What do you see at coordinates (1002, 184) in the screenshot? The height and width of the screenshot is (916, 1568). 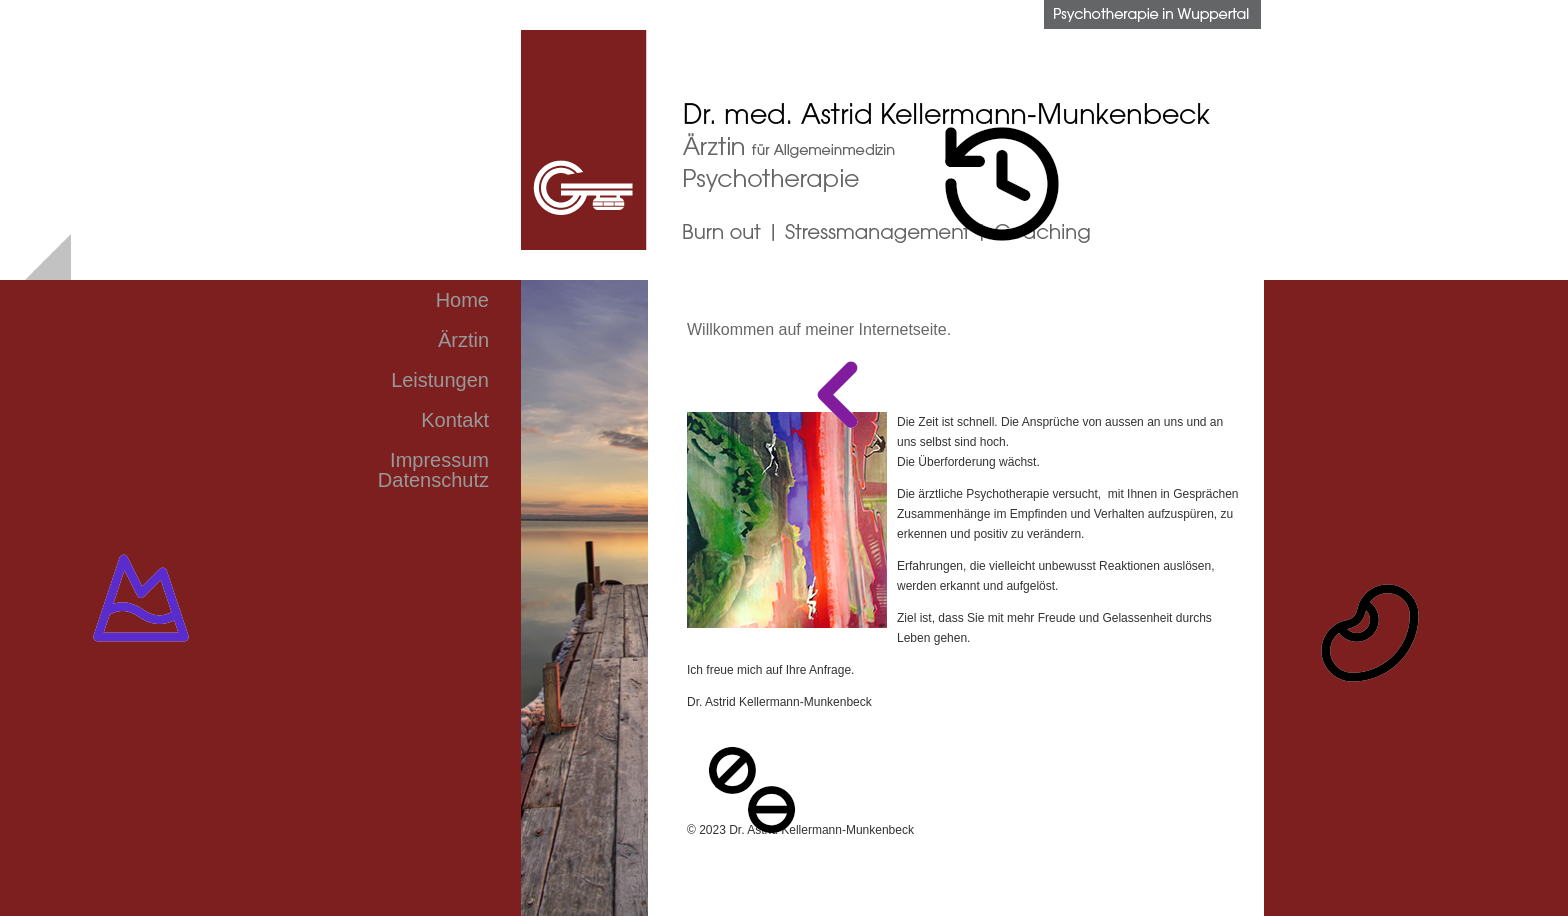 I see `view your browsing or activity history` at bounding box center [1002, 184].